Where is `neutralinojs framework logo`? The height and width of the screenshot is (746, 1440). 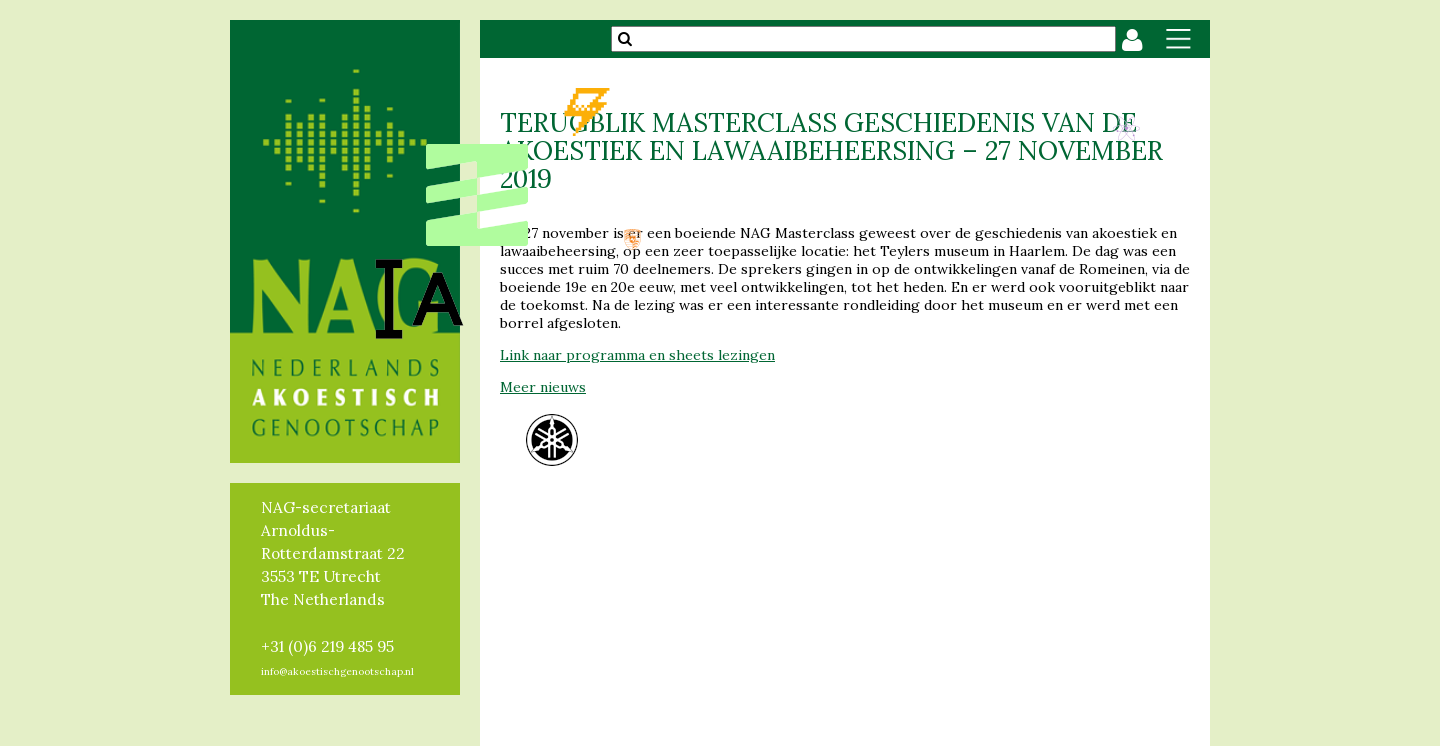 neutralinojs framework logo is located at coordinates (1126, 128).